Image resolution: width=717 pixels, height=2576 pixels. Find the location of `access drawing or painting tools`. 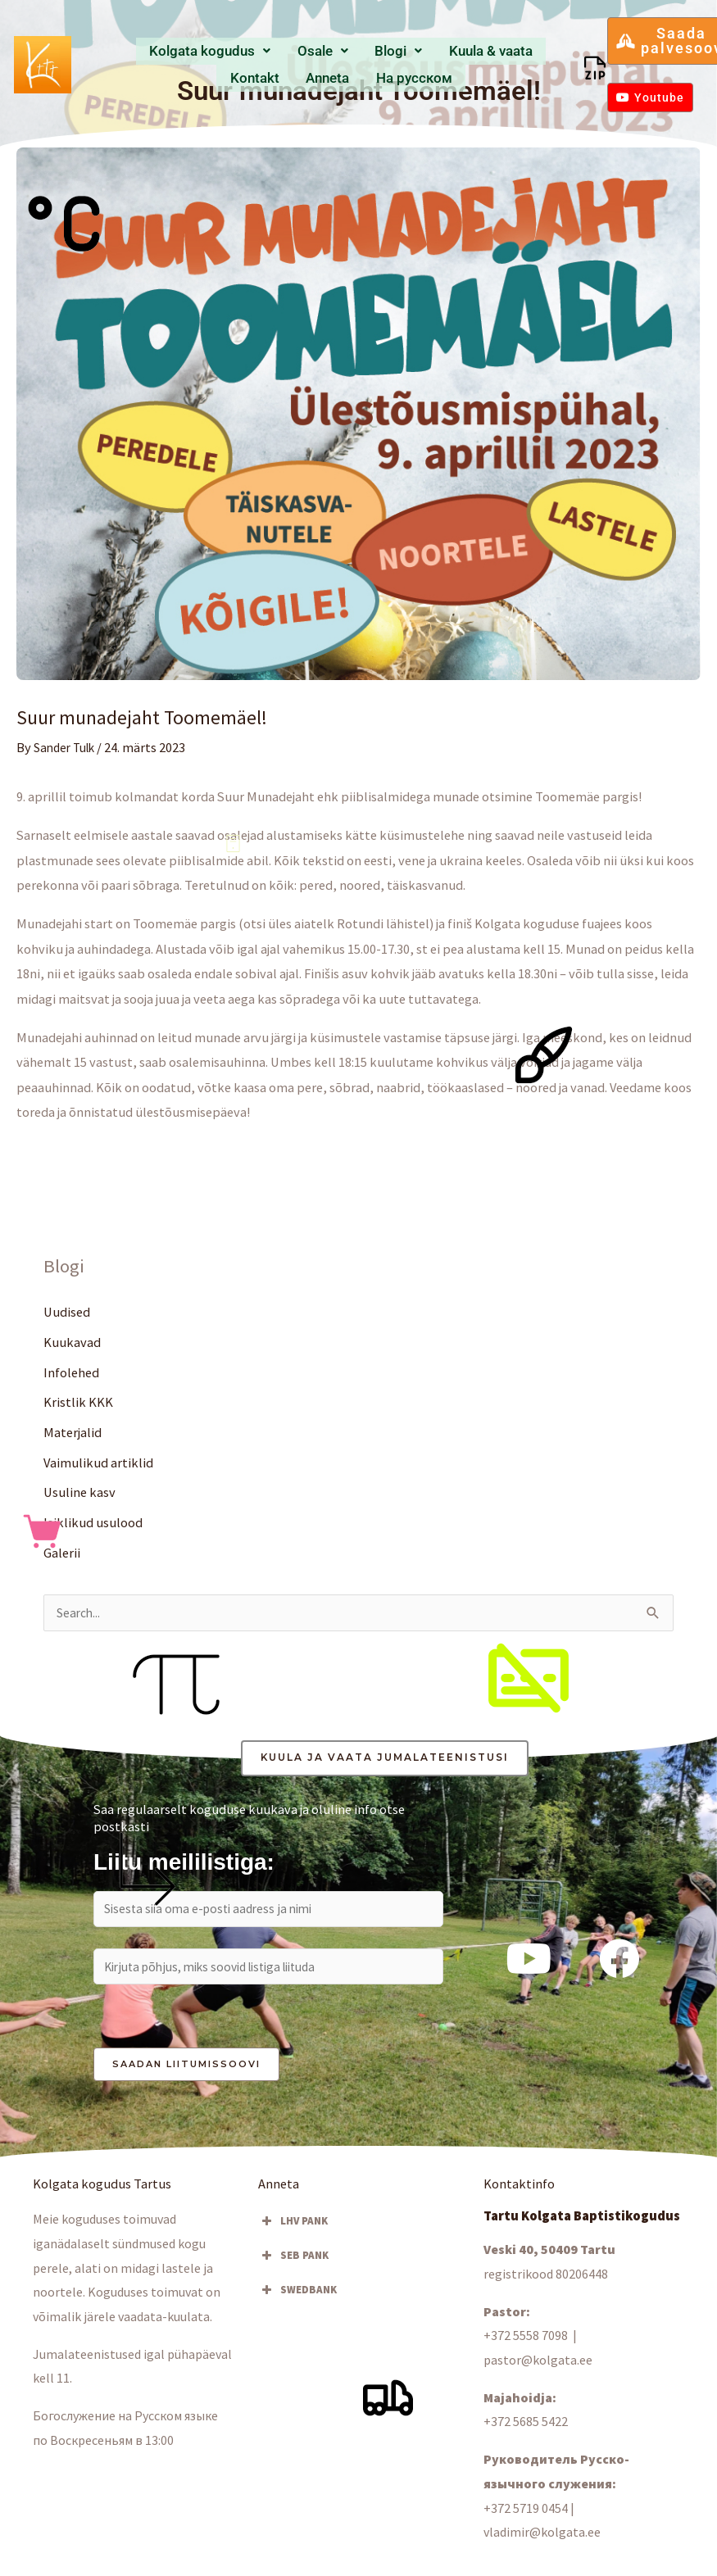

access drawing or painting tools is located at coordinates (543, 1054).